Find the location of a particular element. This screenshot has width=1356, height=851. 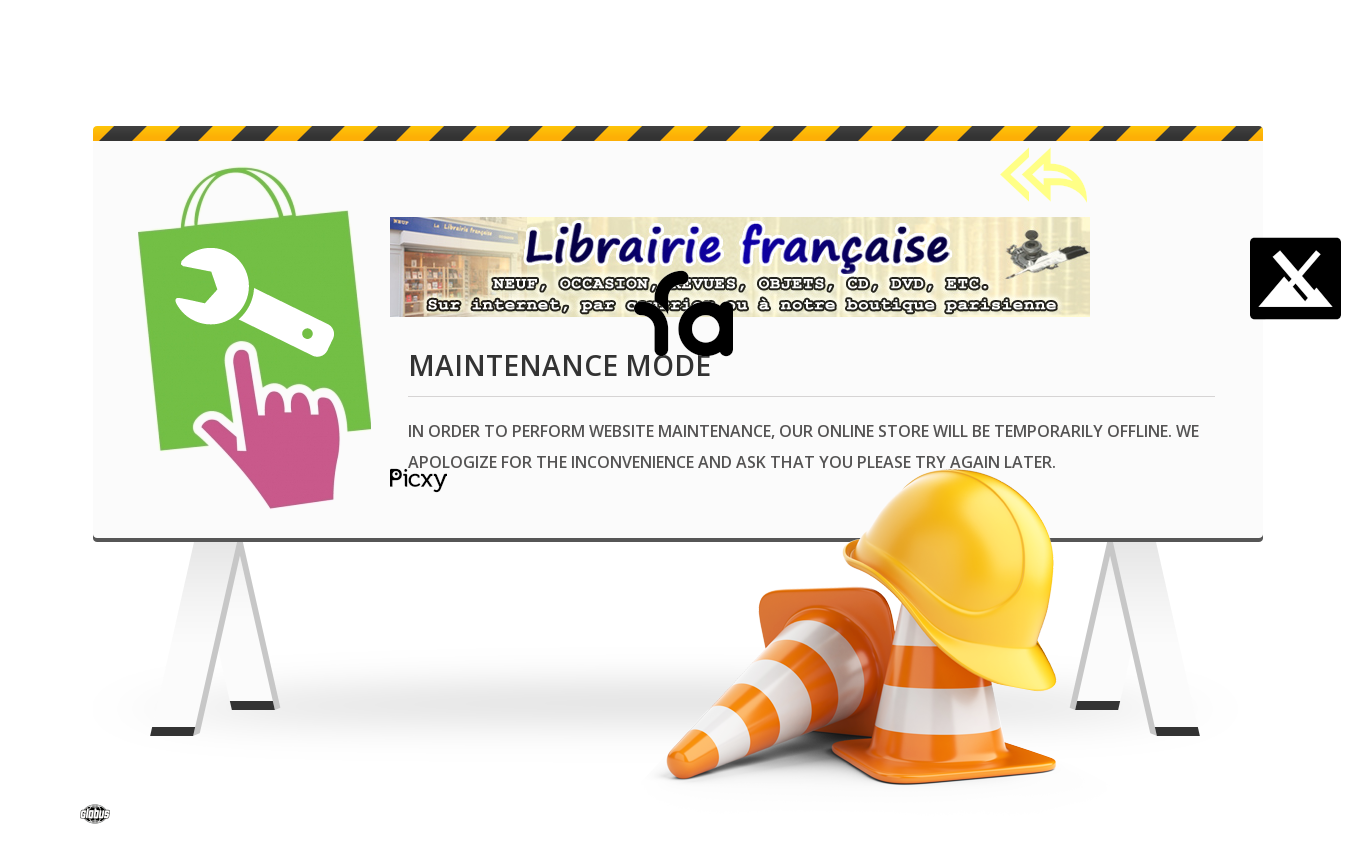

open the Picxy stock photography platform is located at coordinates (418, 480).